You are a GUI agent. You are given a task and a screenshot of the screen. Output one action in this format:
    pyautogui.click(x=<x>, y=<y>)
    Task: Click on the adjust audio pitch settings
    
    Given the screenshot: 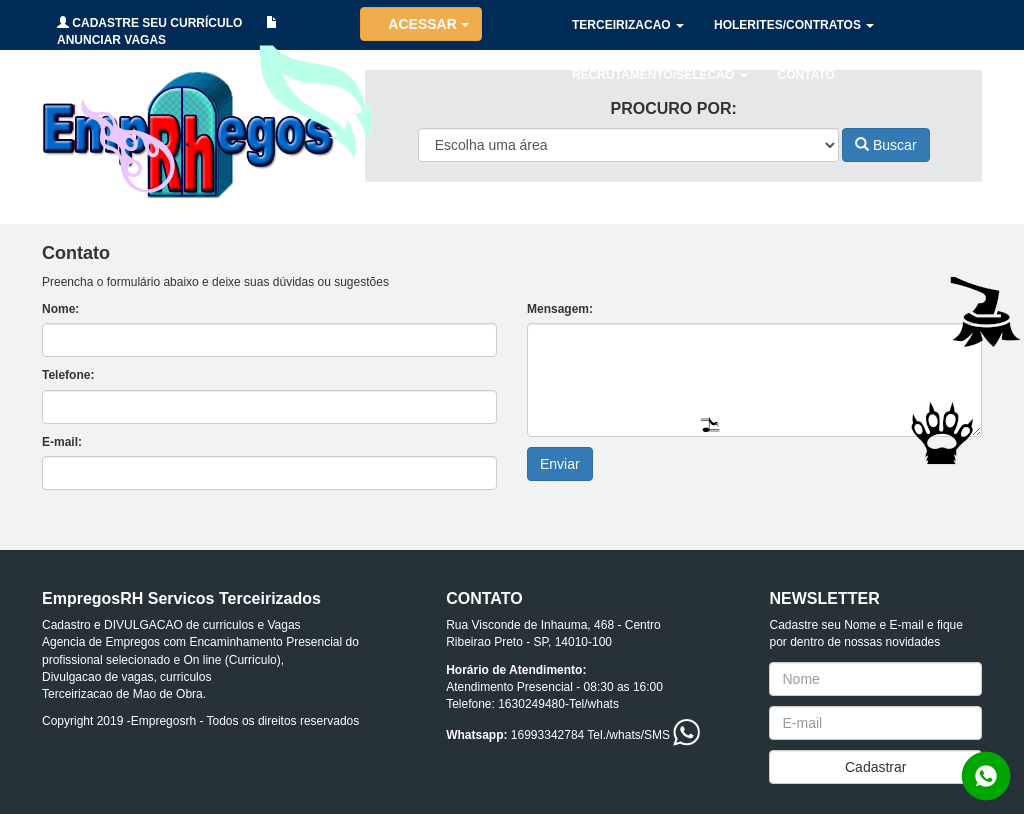 What is the action you would take?
    pyautogui.click(x=710, y=425)
    